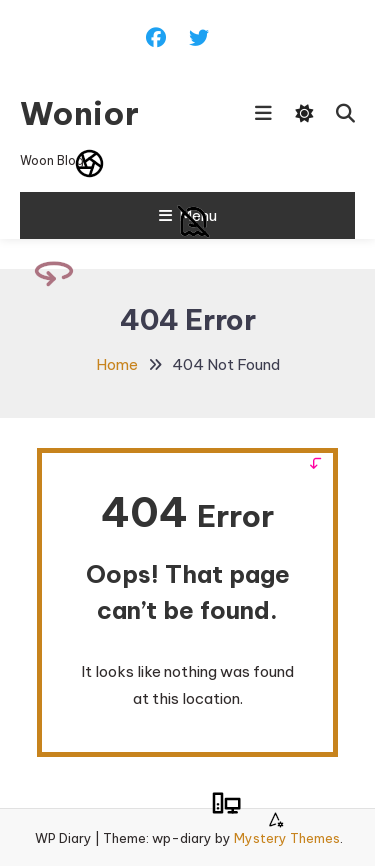 This screenshot has height=866, width=375. What do you see at coordinates (226, 803) in the screenshot?
I see `desktop computer or PC device` at bounding box center [226, 803].